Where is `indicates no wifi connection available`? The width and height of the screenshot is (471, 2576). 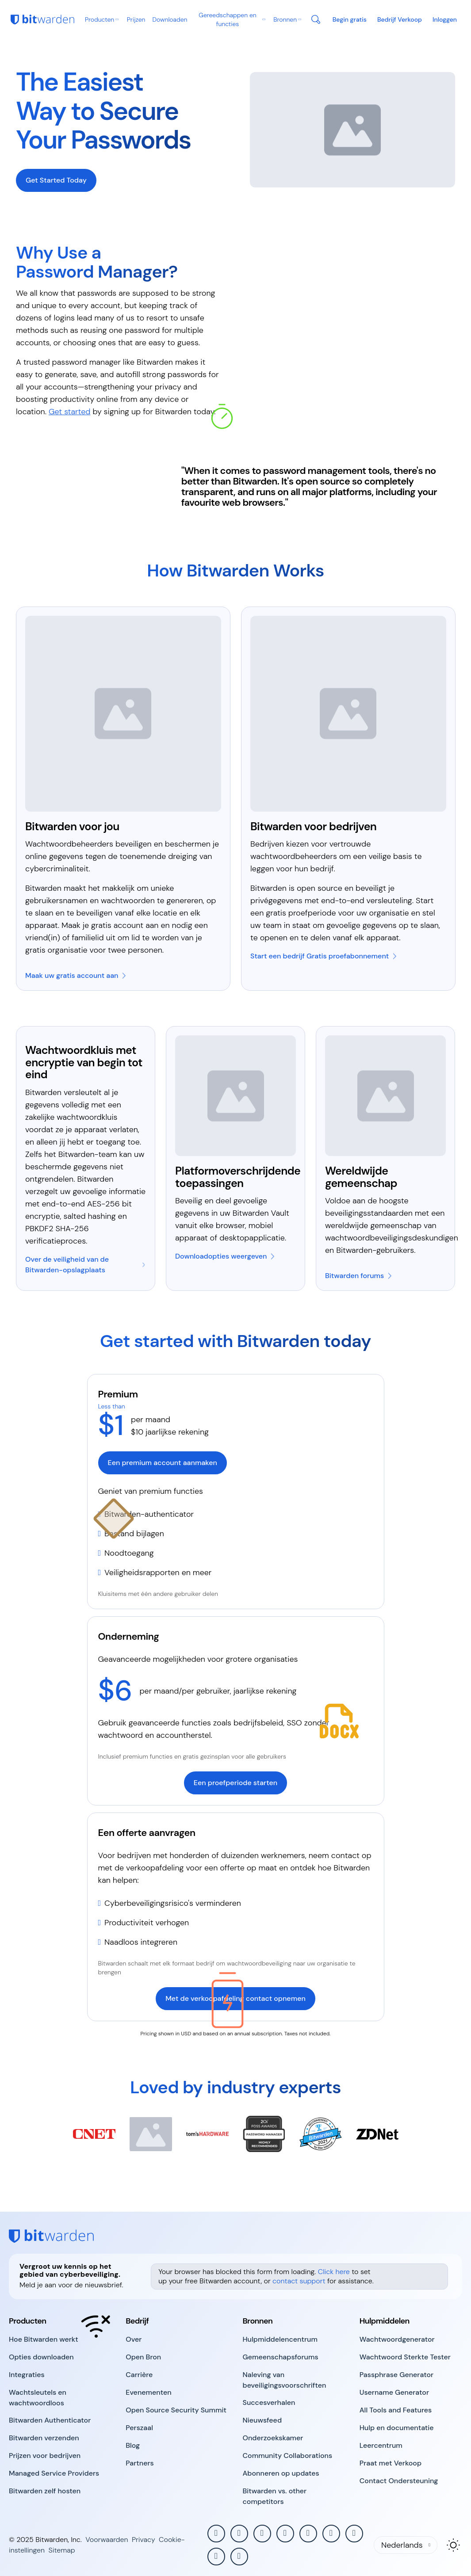 indicates no wifi connection available is located at coordinates (96, 2326).